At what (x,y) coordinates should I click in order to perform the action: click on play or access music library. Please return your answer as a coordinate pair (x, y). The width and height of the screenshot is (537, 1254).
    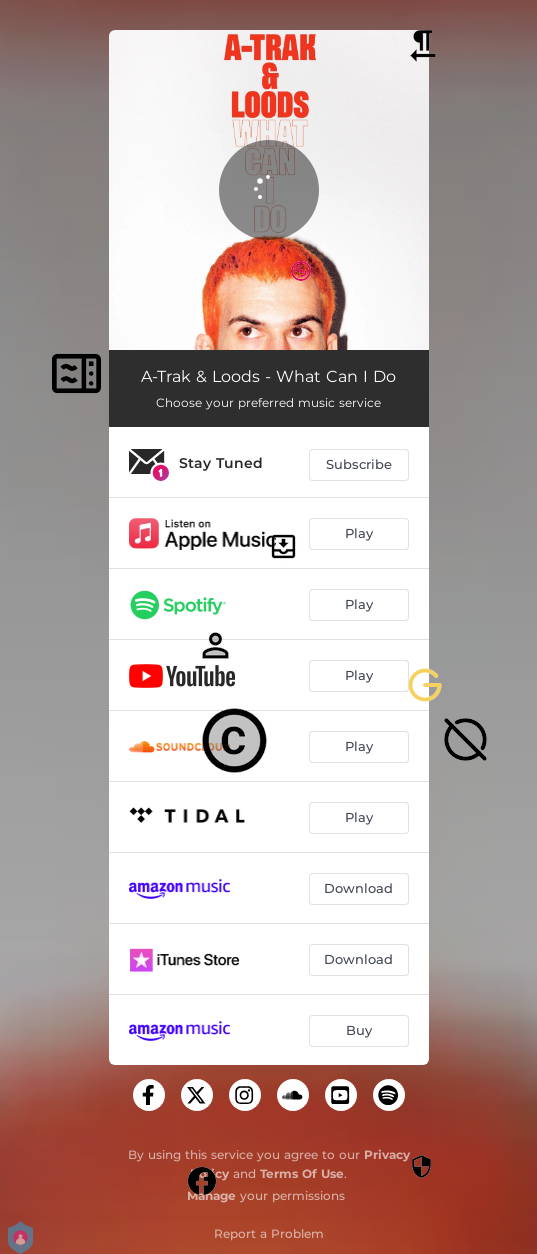
    Looking at the image, I should click on (301, 271).